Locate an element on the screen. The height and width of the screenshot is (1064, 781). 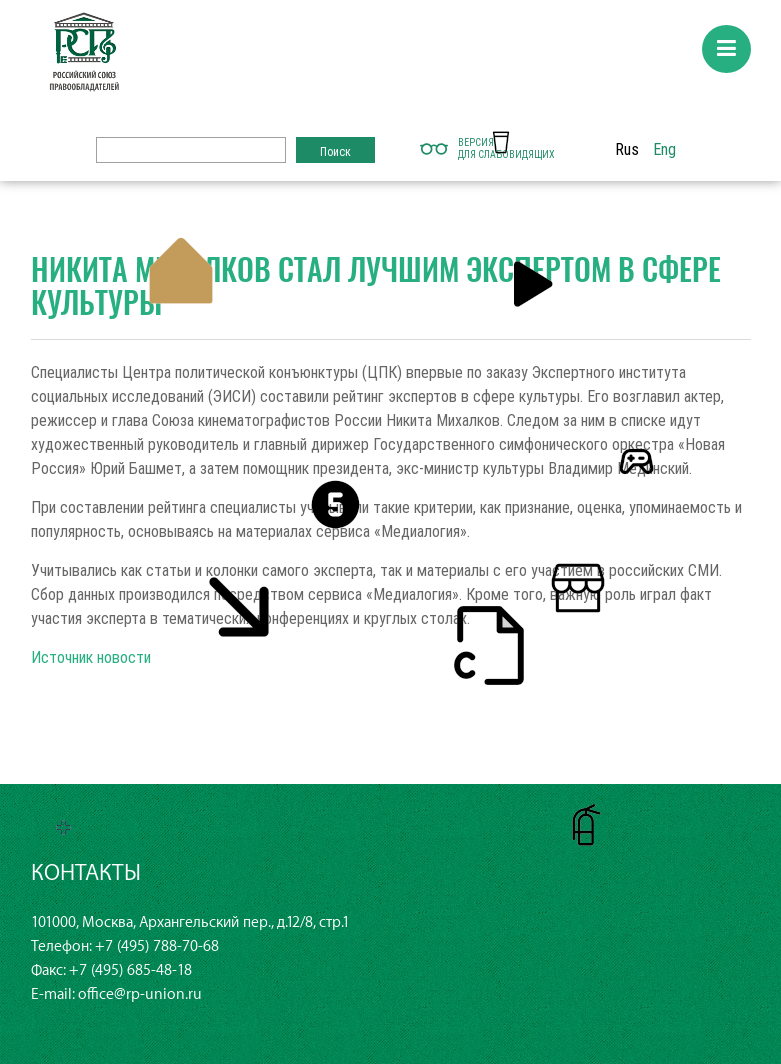
indicates step 5 in a multi-step process is located at coordinates (335, 504).